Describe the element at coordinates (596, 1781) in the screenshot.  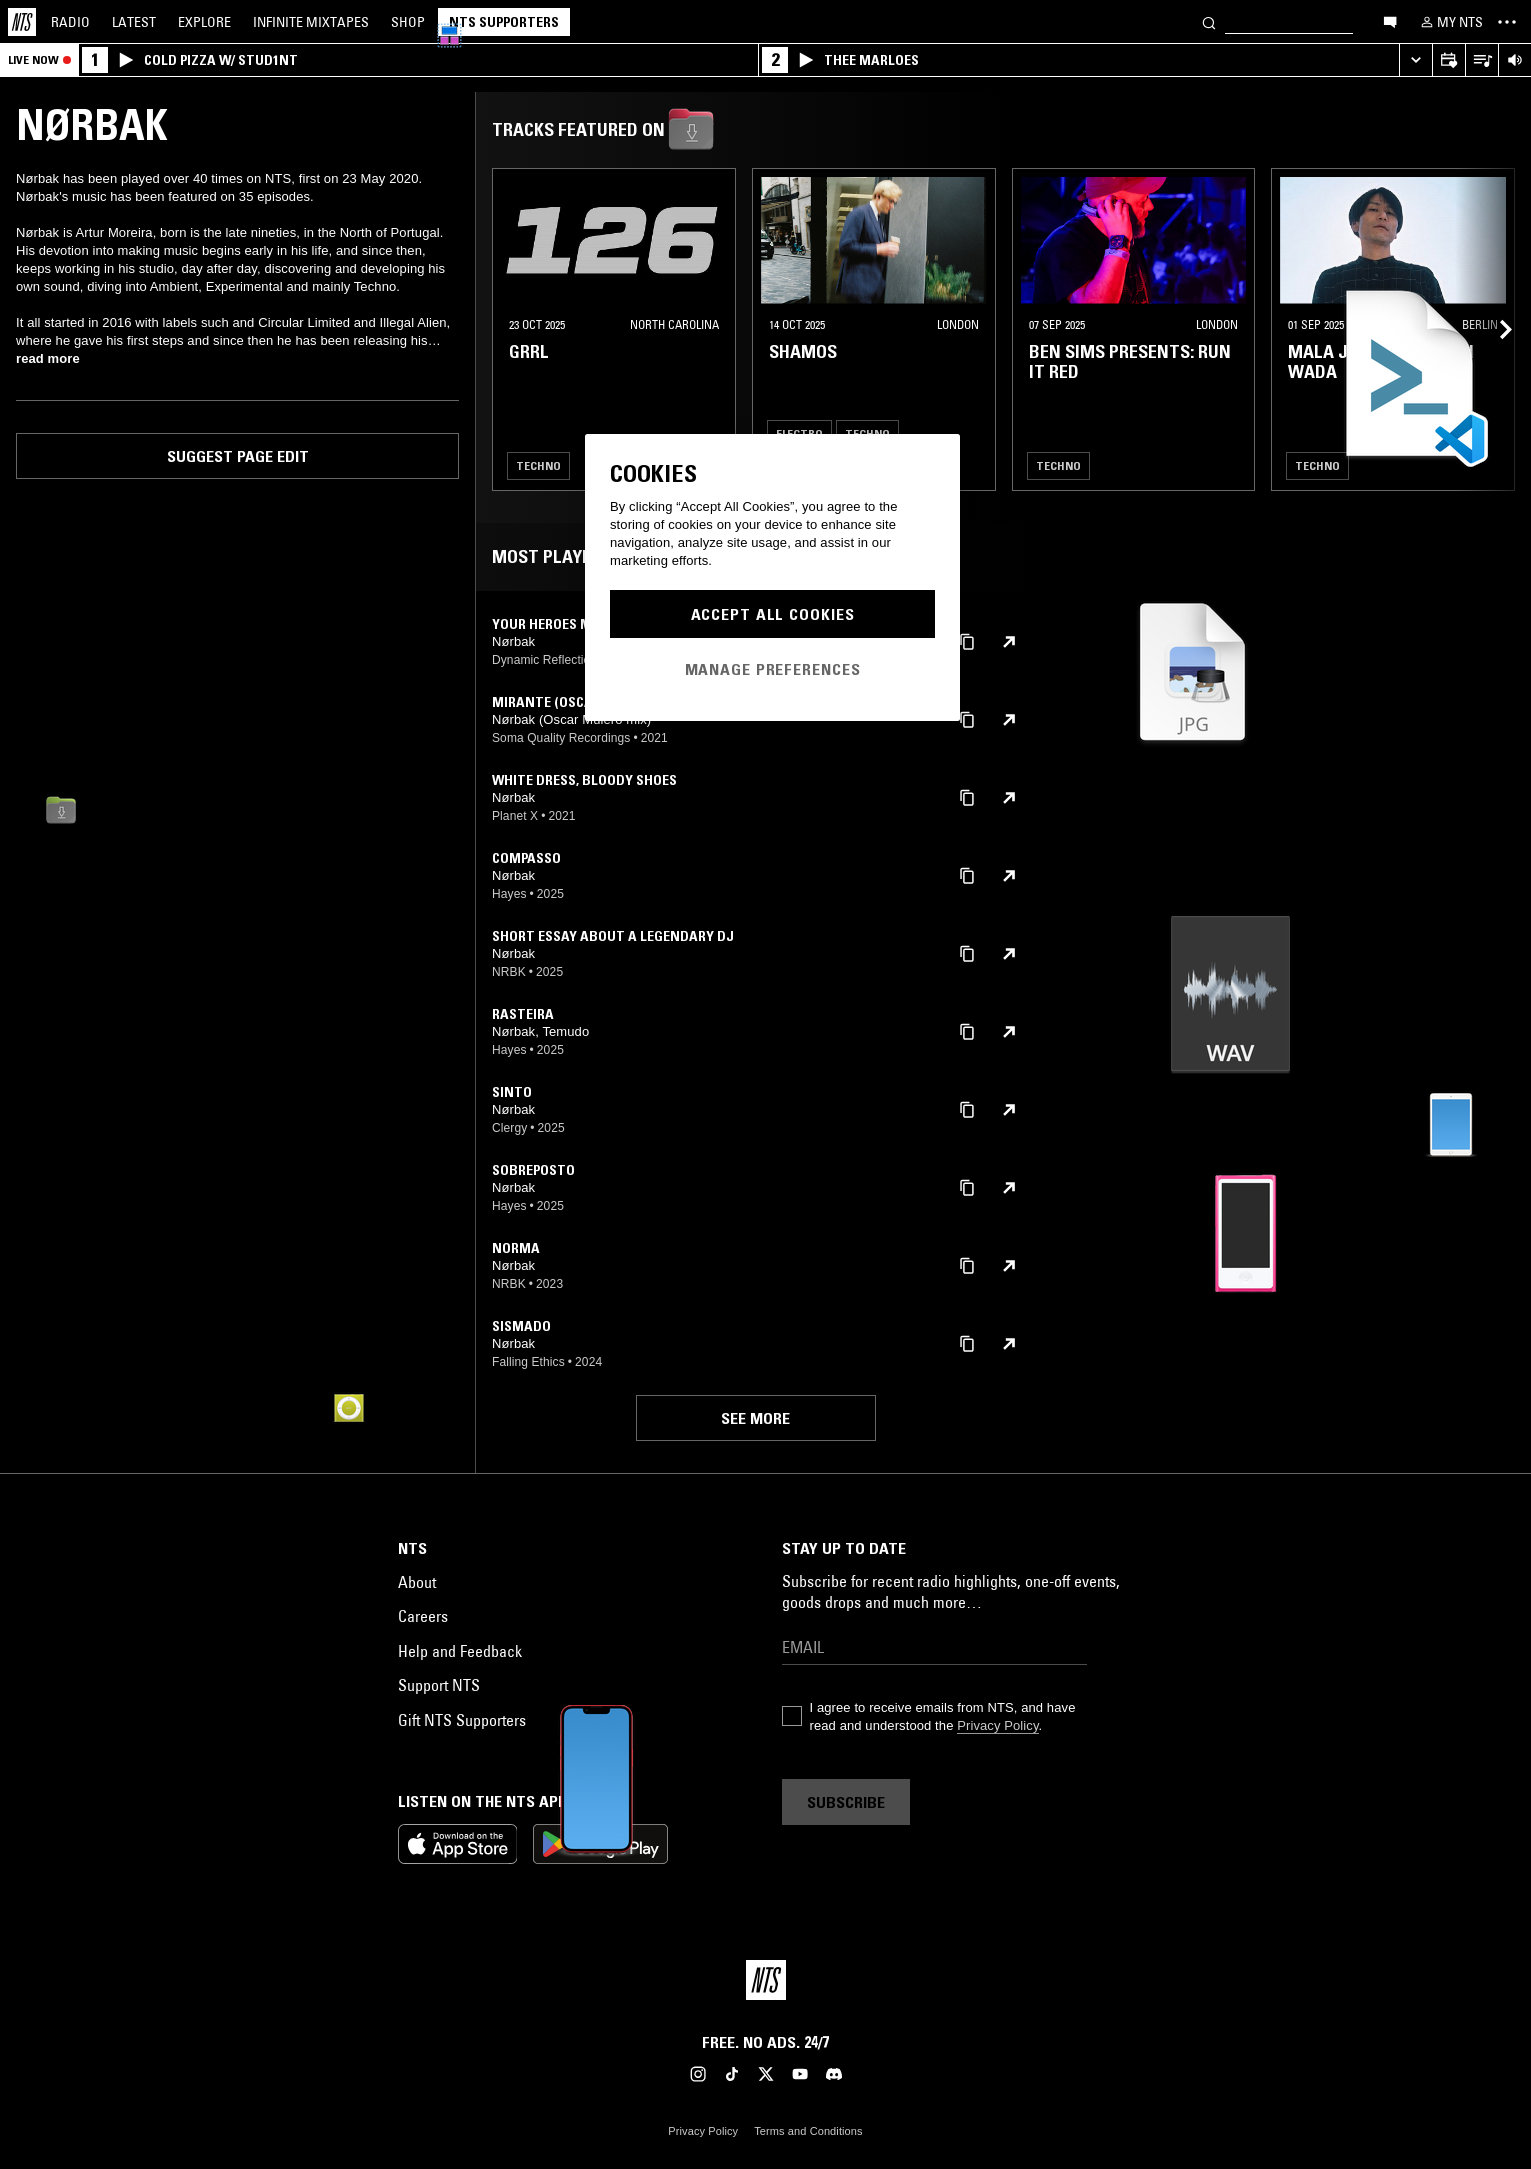
I see `iPhone 13 device in red color` at that location.